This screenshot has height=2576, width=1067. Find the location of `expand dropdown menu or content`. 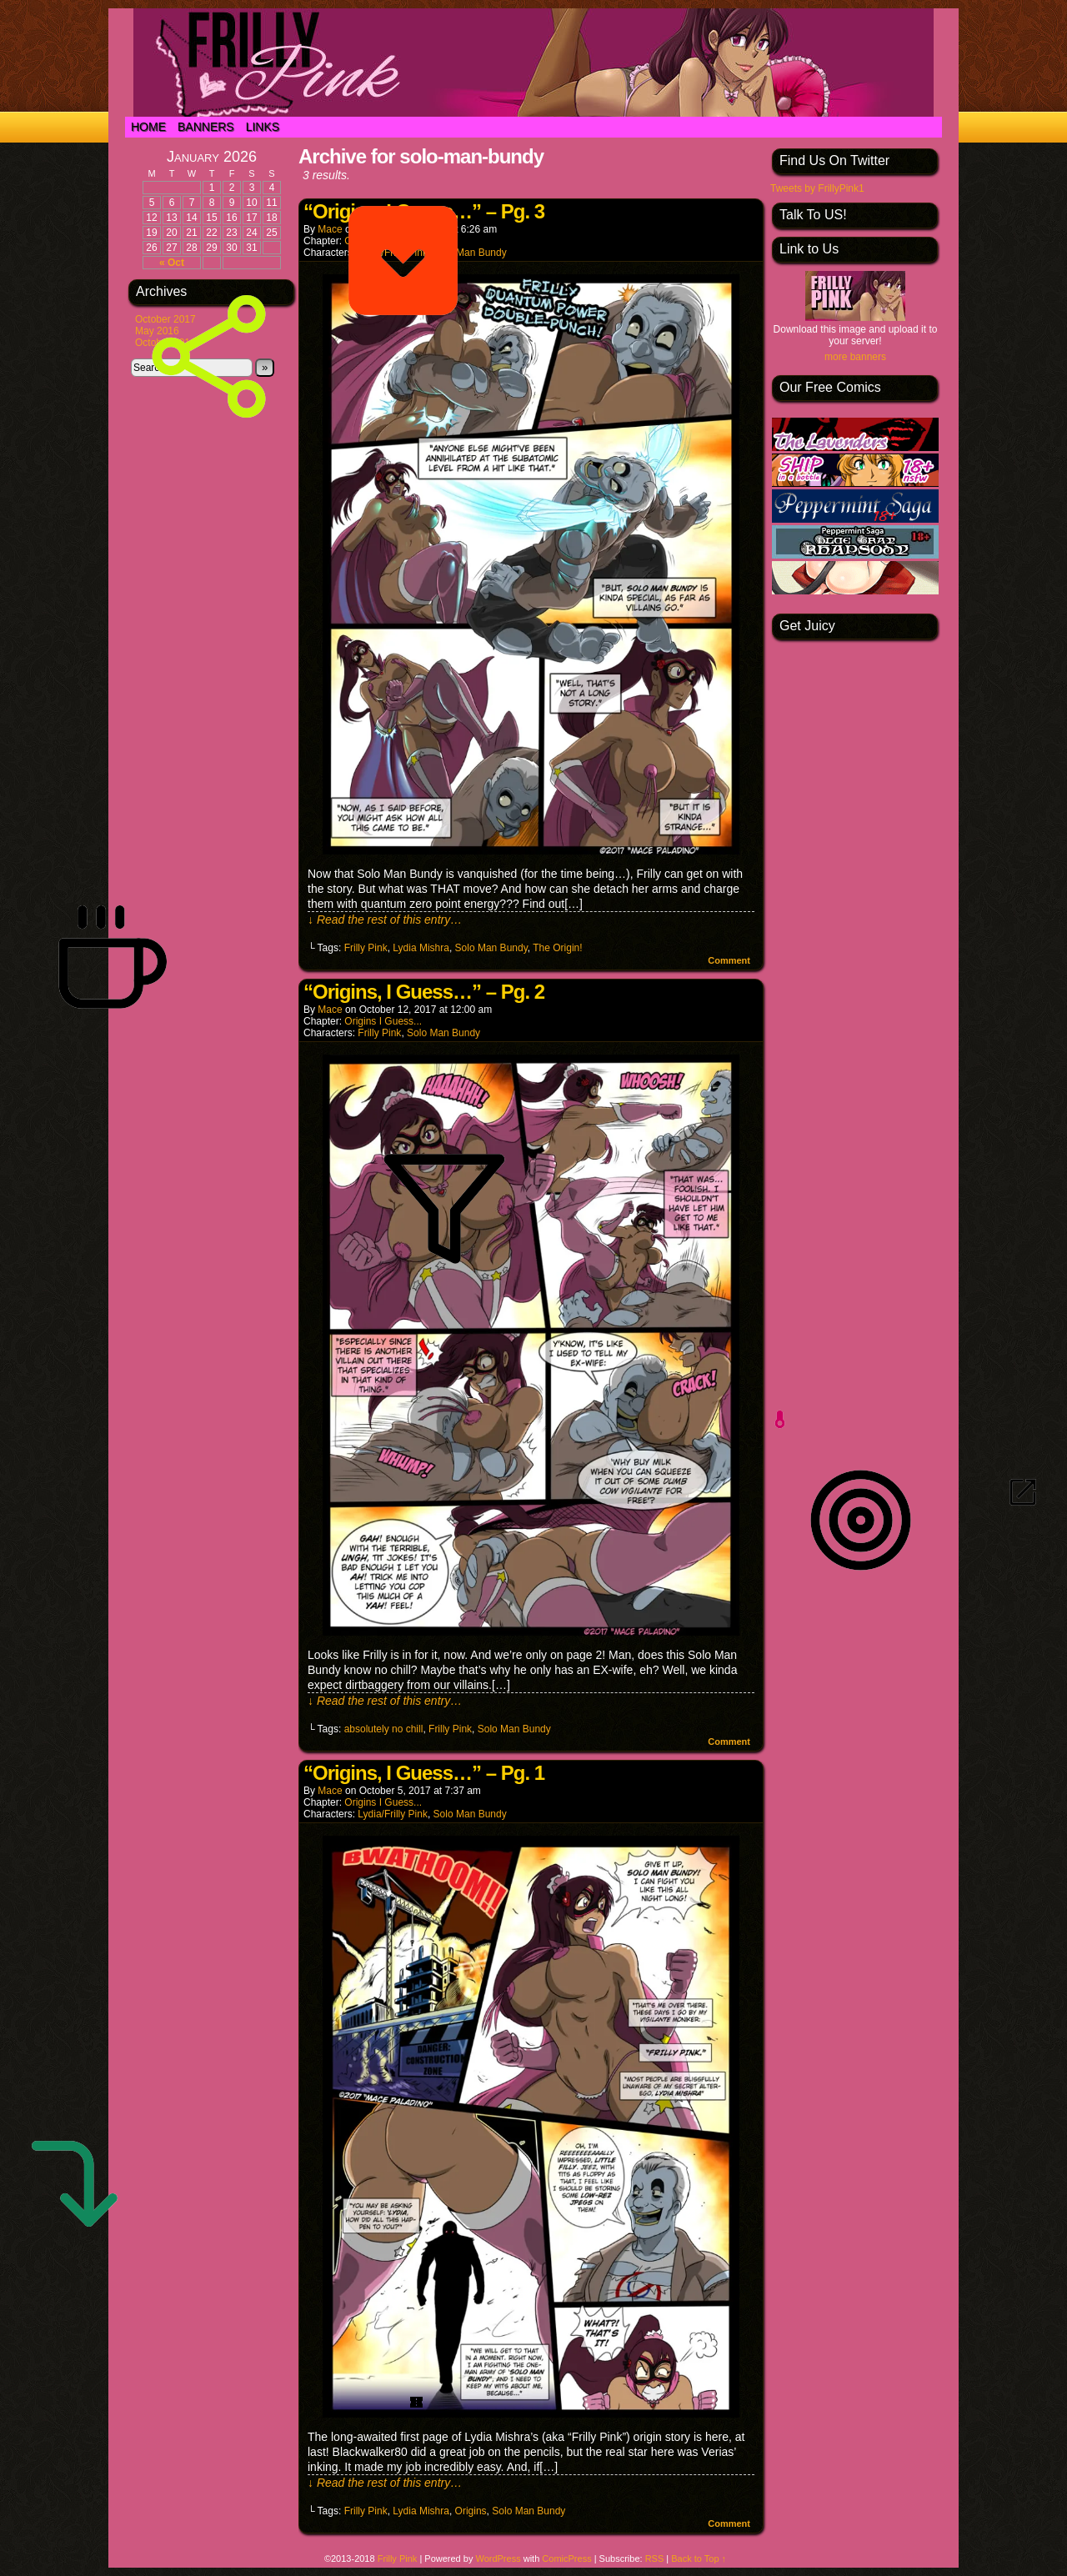

expand dropdown menu or content is located at coordinates (403, 260).